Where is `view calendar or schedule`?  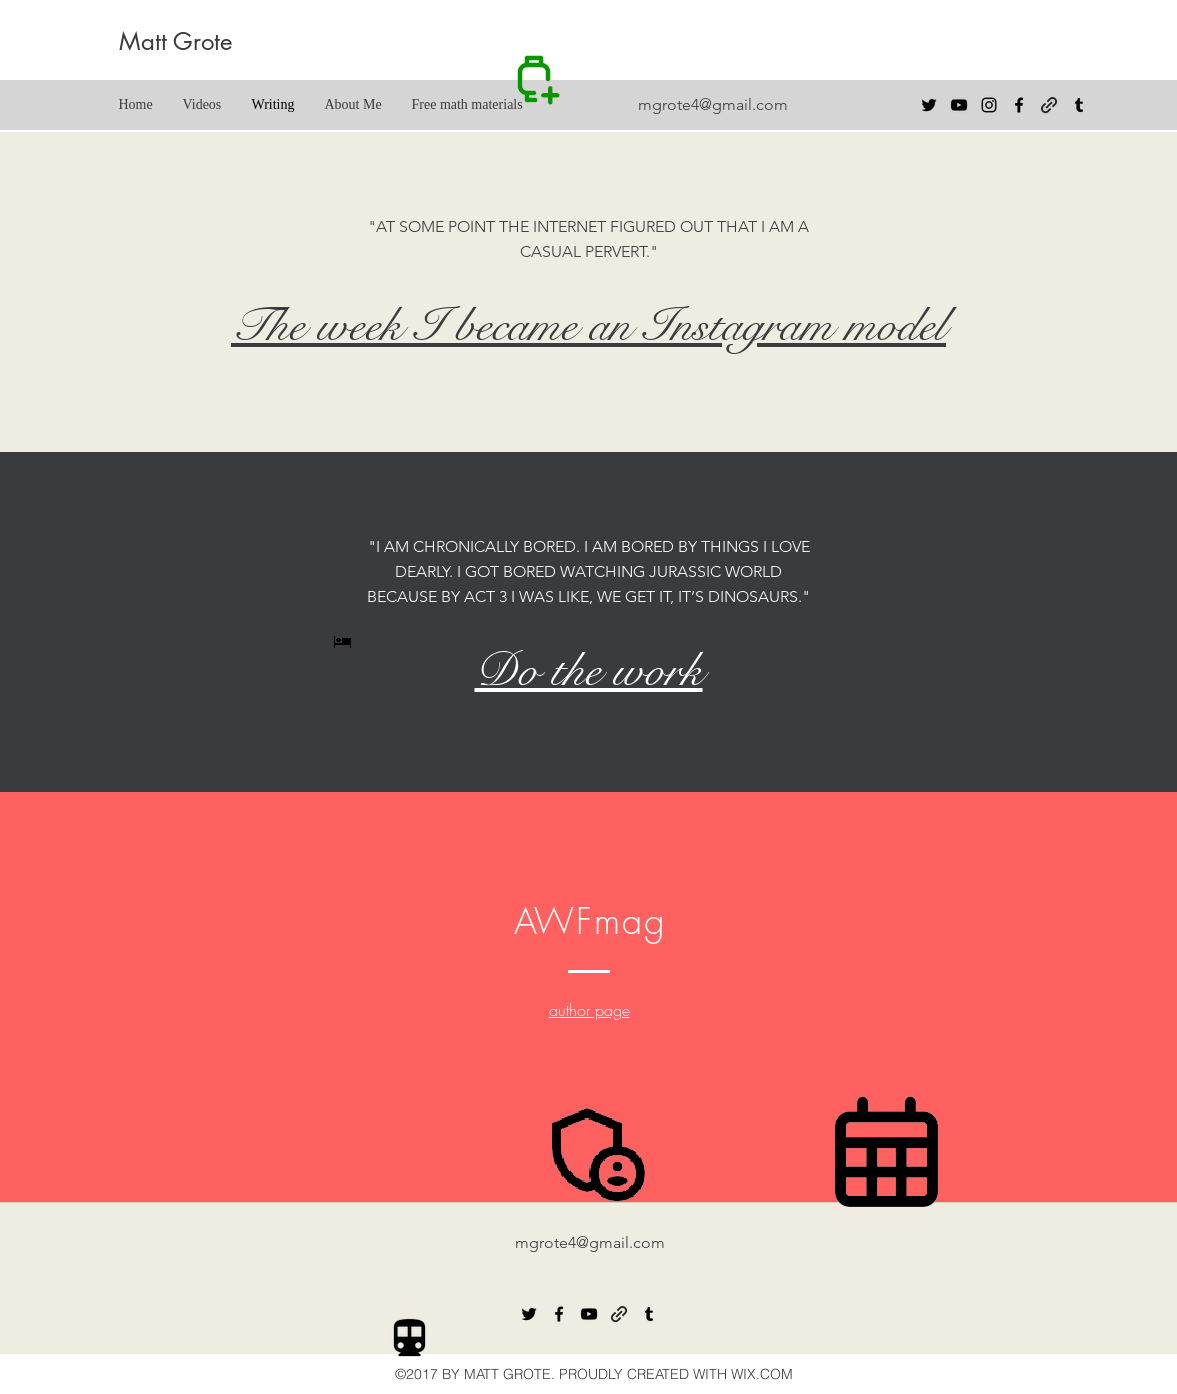 view calendar or schedule is located at coordinates (886, 1155).